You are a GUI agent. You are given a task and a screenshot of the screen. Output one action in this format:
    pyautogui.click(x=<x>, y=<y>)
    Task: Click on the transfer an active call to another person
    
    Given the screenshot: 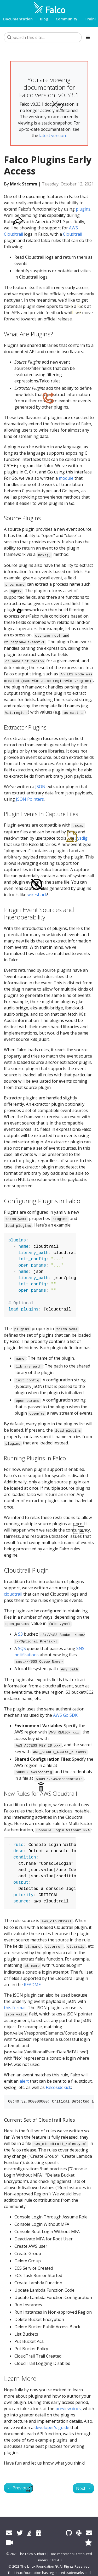 What is the action you would take?
    pyautogui.click(x=48, y=398)
    